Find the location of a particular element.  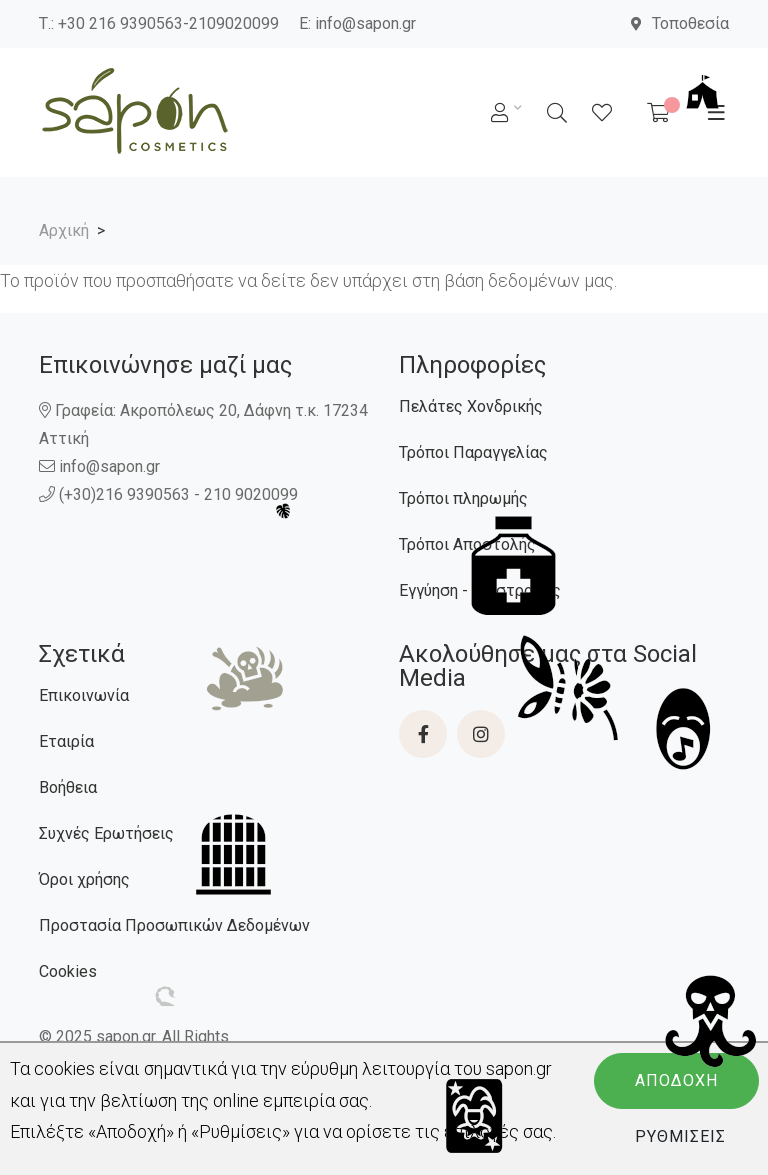

decorative plant or nature-themed category icon is located at coordinates (283, 511).